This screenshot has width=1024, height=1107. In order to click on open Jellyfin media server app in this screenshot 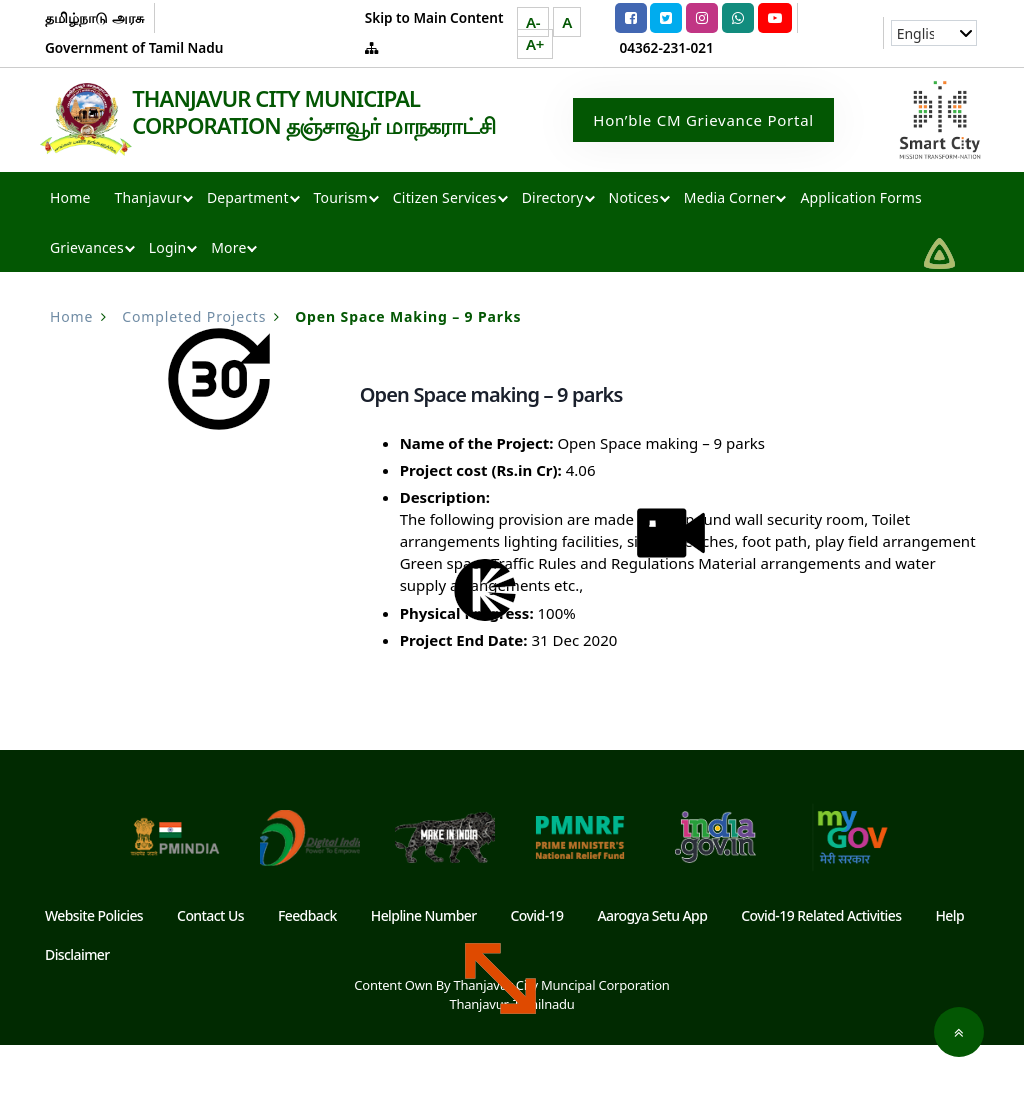, I will do `click(939, 253)`.